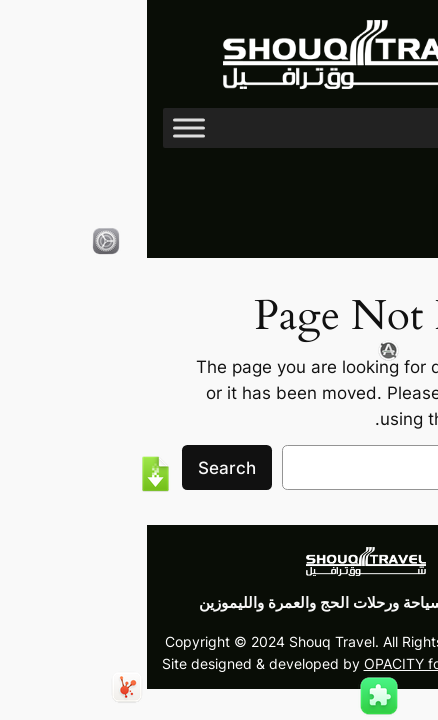  Describe the element at coordinates (388, 350) in the screenshot. I see `check for available system updates` at that location.